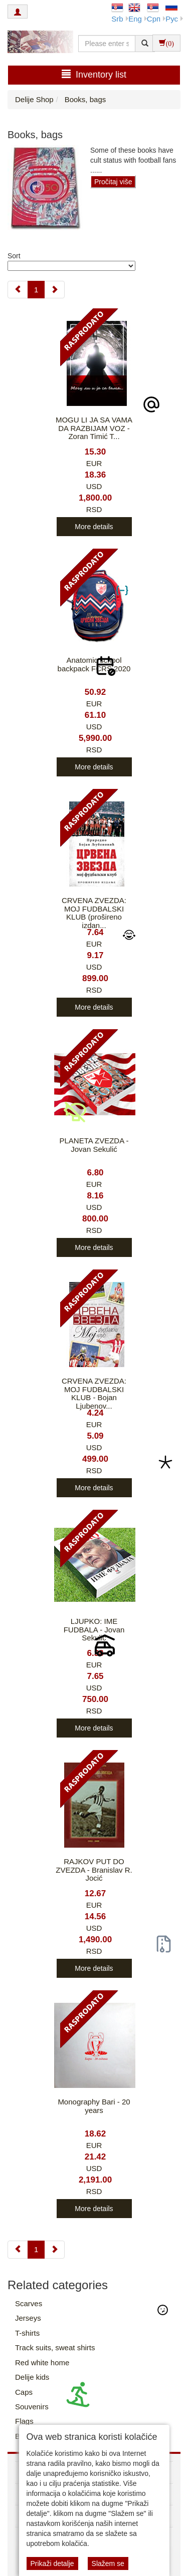 This screenshot has width=188, height=2576. Describe the element at coordinates (151, 404) in the screenshot. I see `mention a user in a post or comment` at that location.